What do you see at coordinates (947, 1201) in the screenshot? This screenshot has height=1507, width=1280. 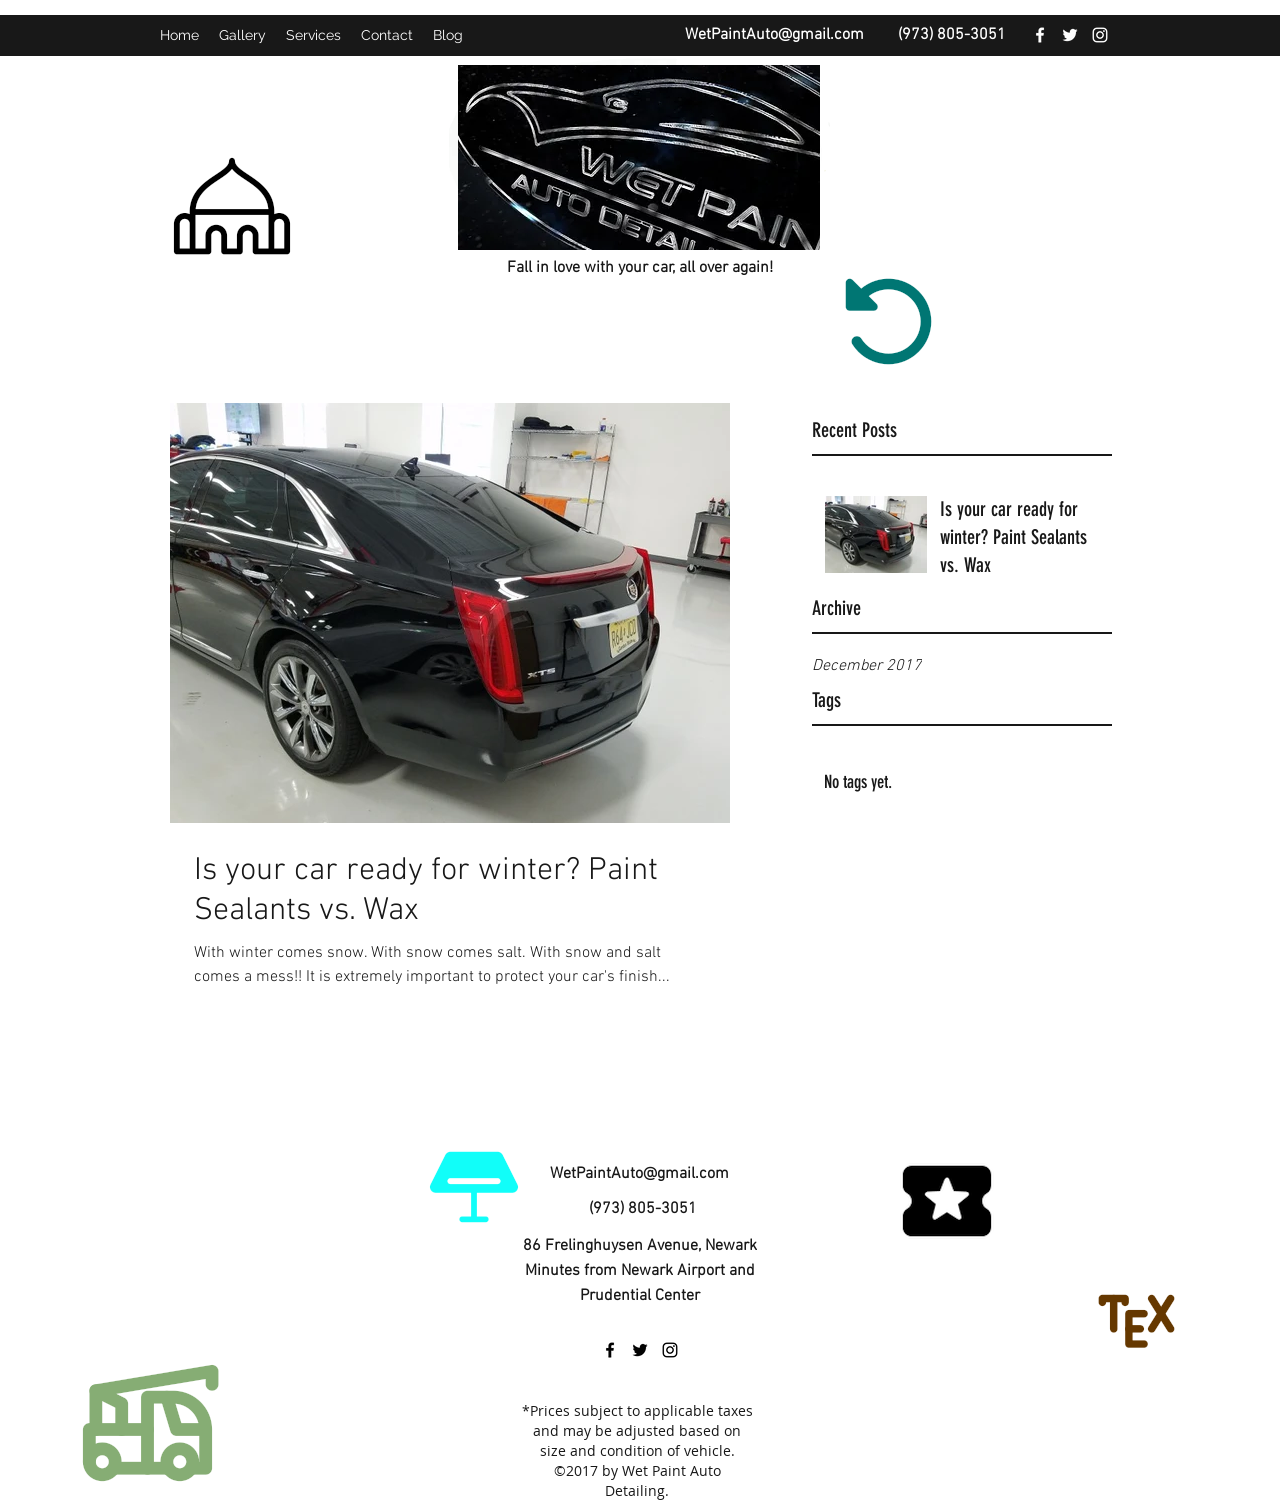 I see `browse local events and activities` at bounding box center [947, 1201].